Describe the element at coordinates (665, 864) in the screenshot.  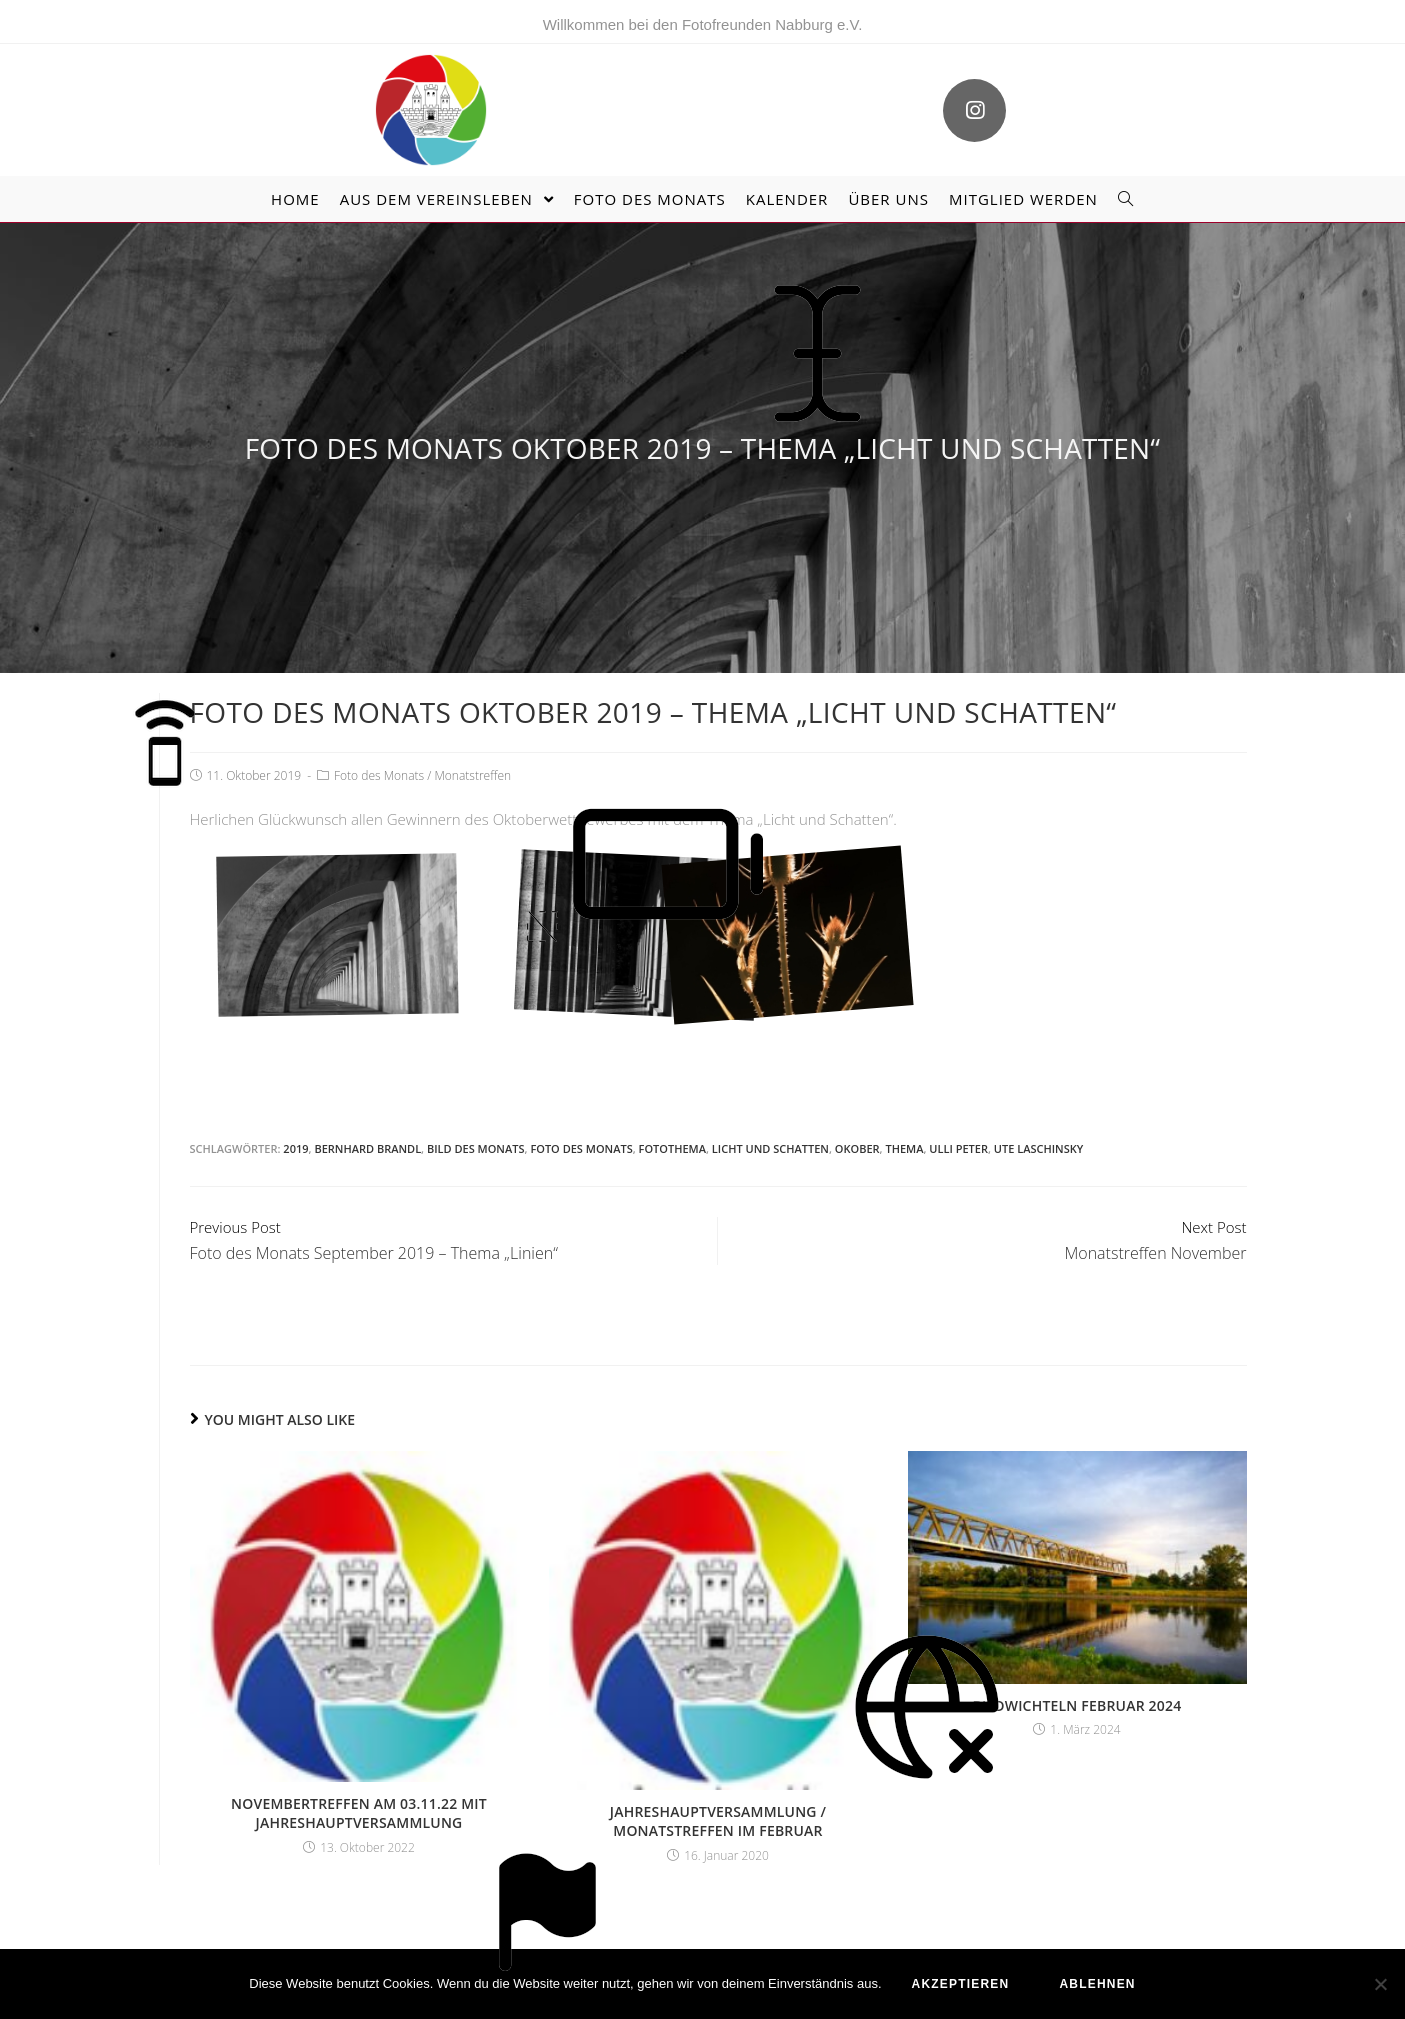
I see `indicates battery is empty or depleted` at that location.